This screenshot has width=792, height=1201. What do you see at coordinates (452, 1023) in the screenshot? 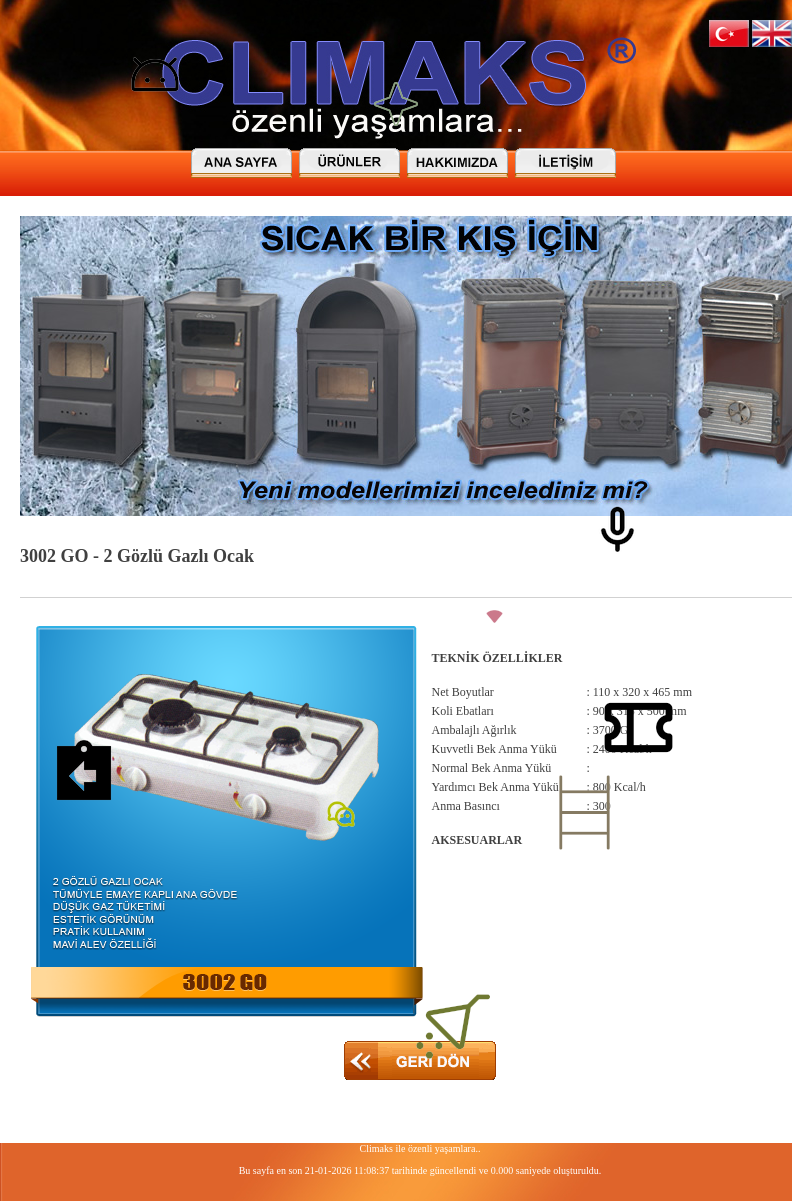
I see `access bathroom or shower facilities` at bounding box center [452, 1023].